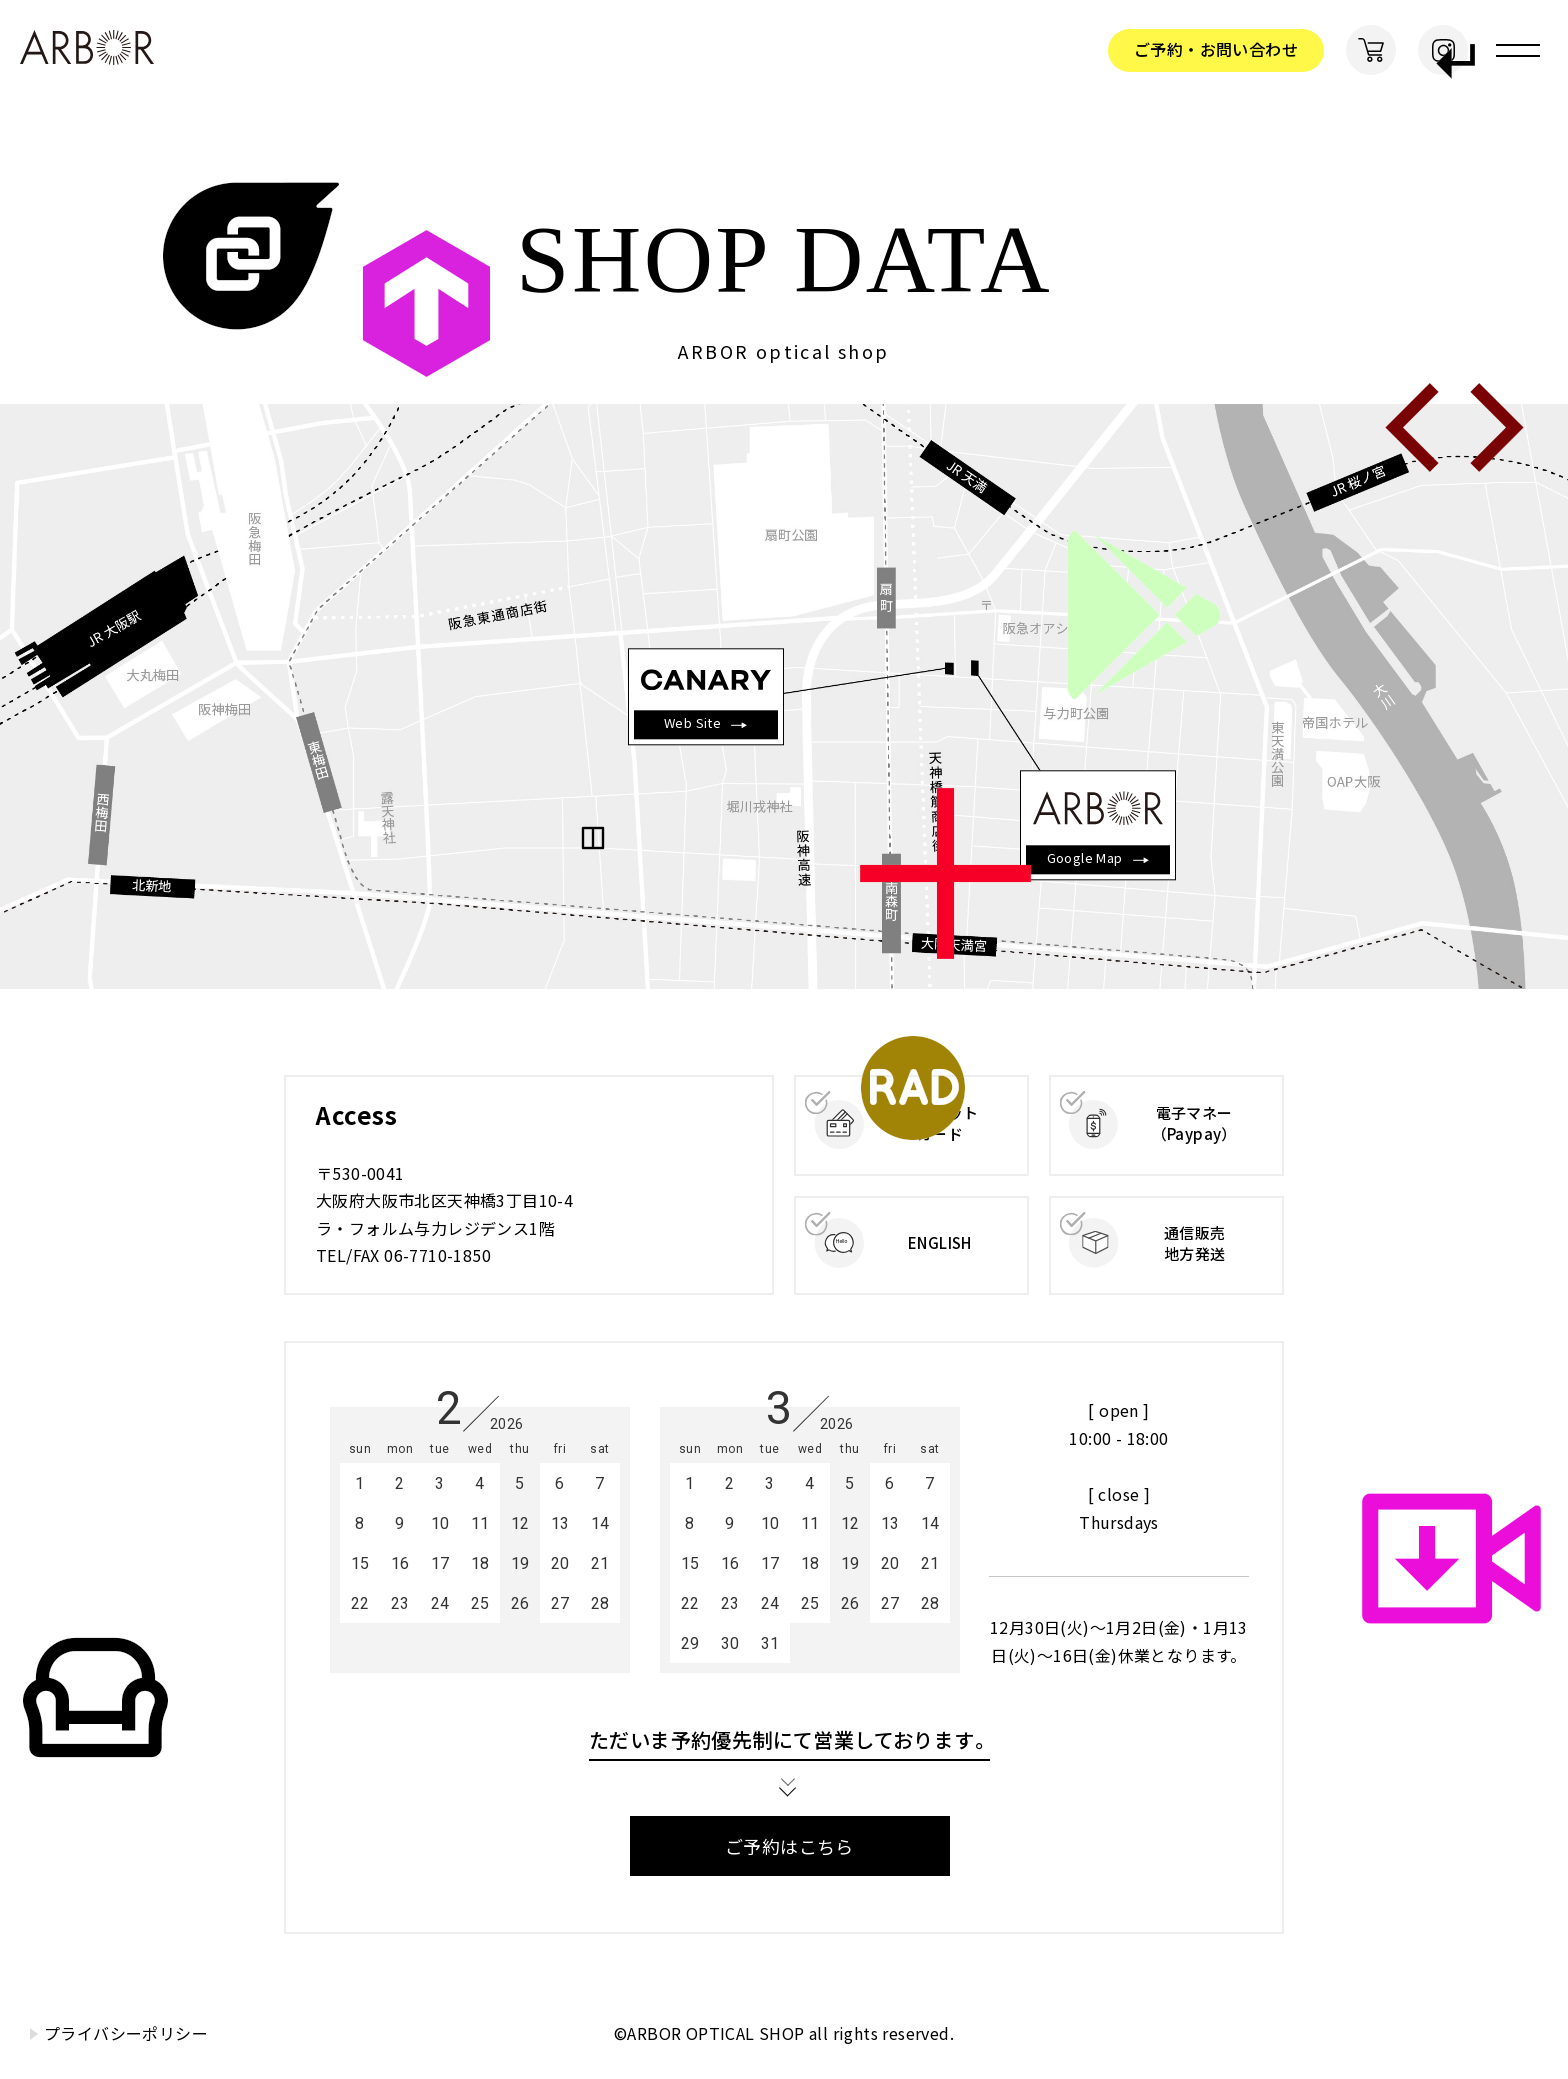 The image size is (1568, 2079). I want to click on launch RAD Studio application, so click(913, 1088).